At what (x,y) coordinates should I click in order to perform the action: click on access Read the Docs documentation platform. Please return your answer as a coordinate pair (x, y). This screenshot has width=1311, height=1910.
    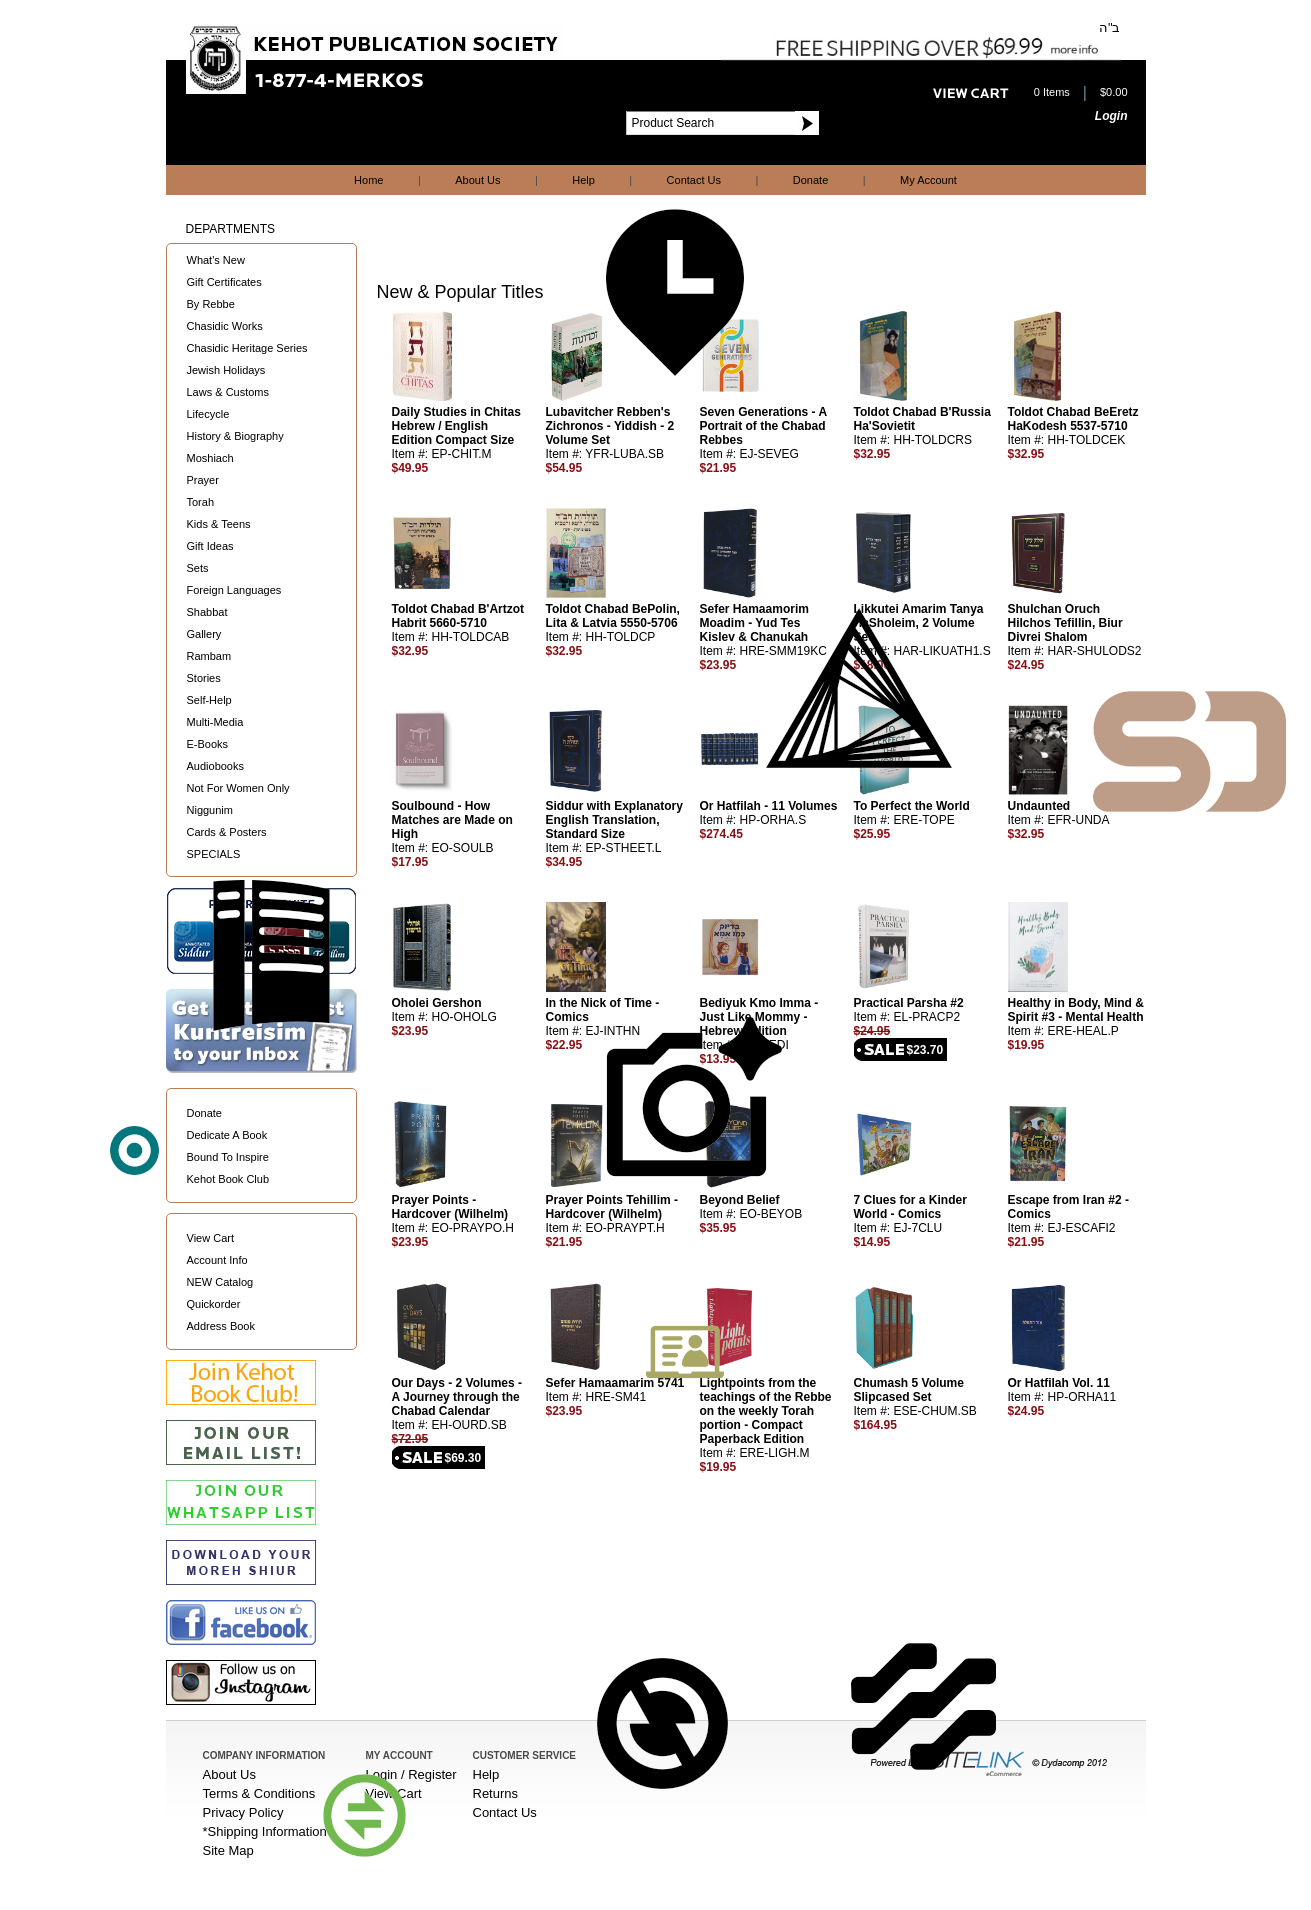
    Looking at the image, I should click on (271, 955).